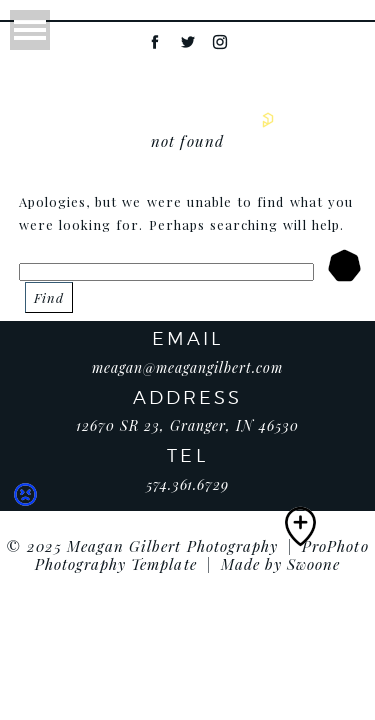 Image resolution: width=375 pixels, height=720 pixels. Describe the element at coordinates (300, 526) in the screenshot. I see `add a new location pin` at that location.